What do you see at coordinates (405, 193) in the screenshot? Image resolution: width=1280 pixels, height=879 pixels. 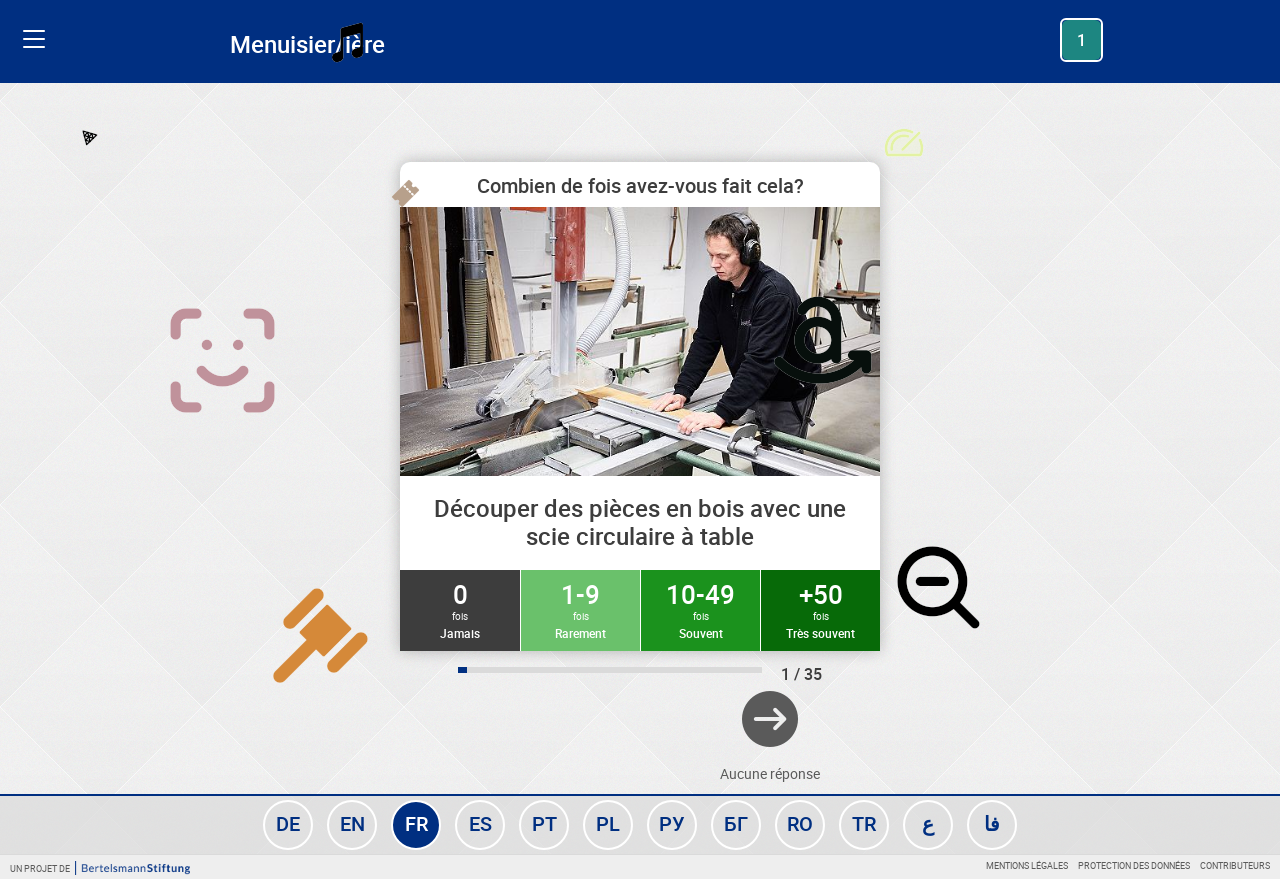 I see `view your tickets or passes` at bounding box center [405, 193].